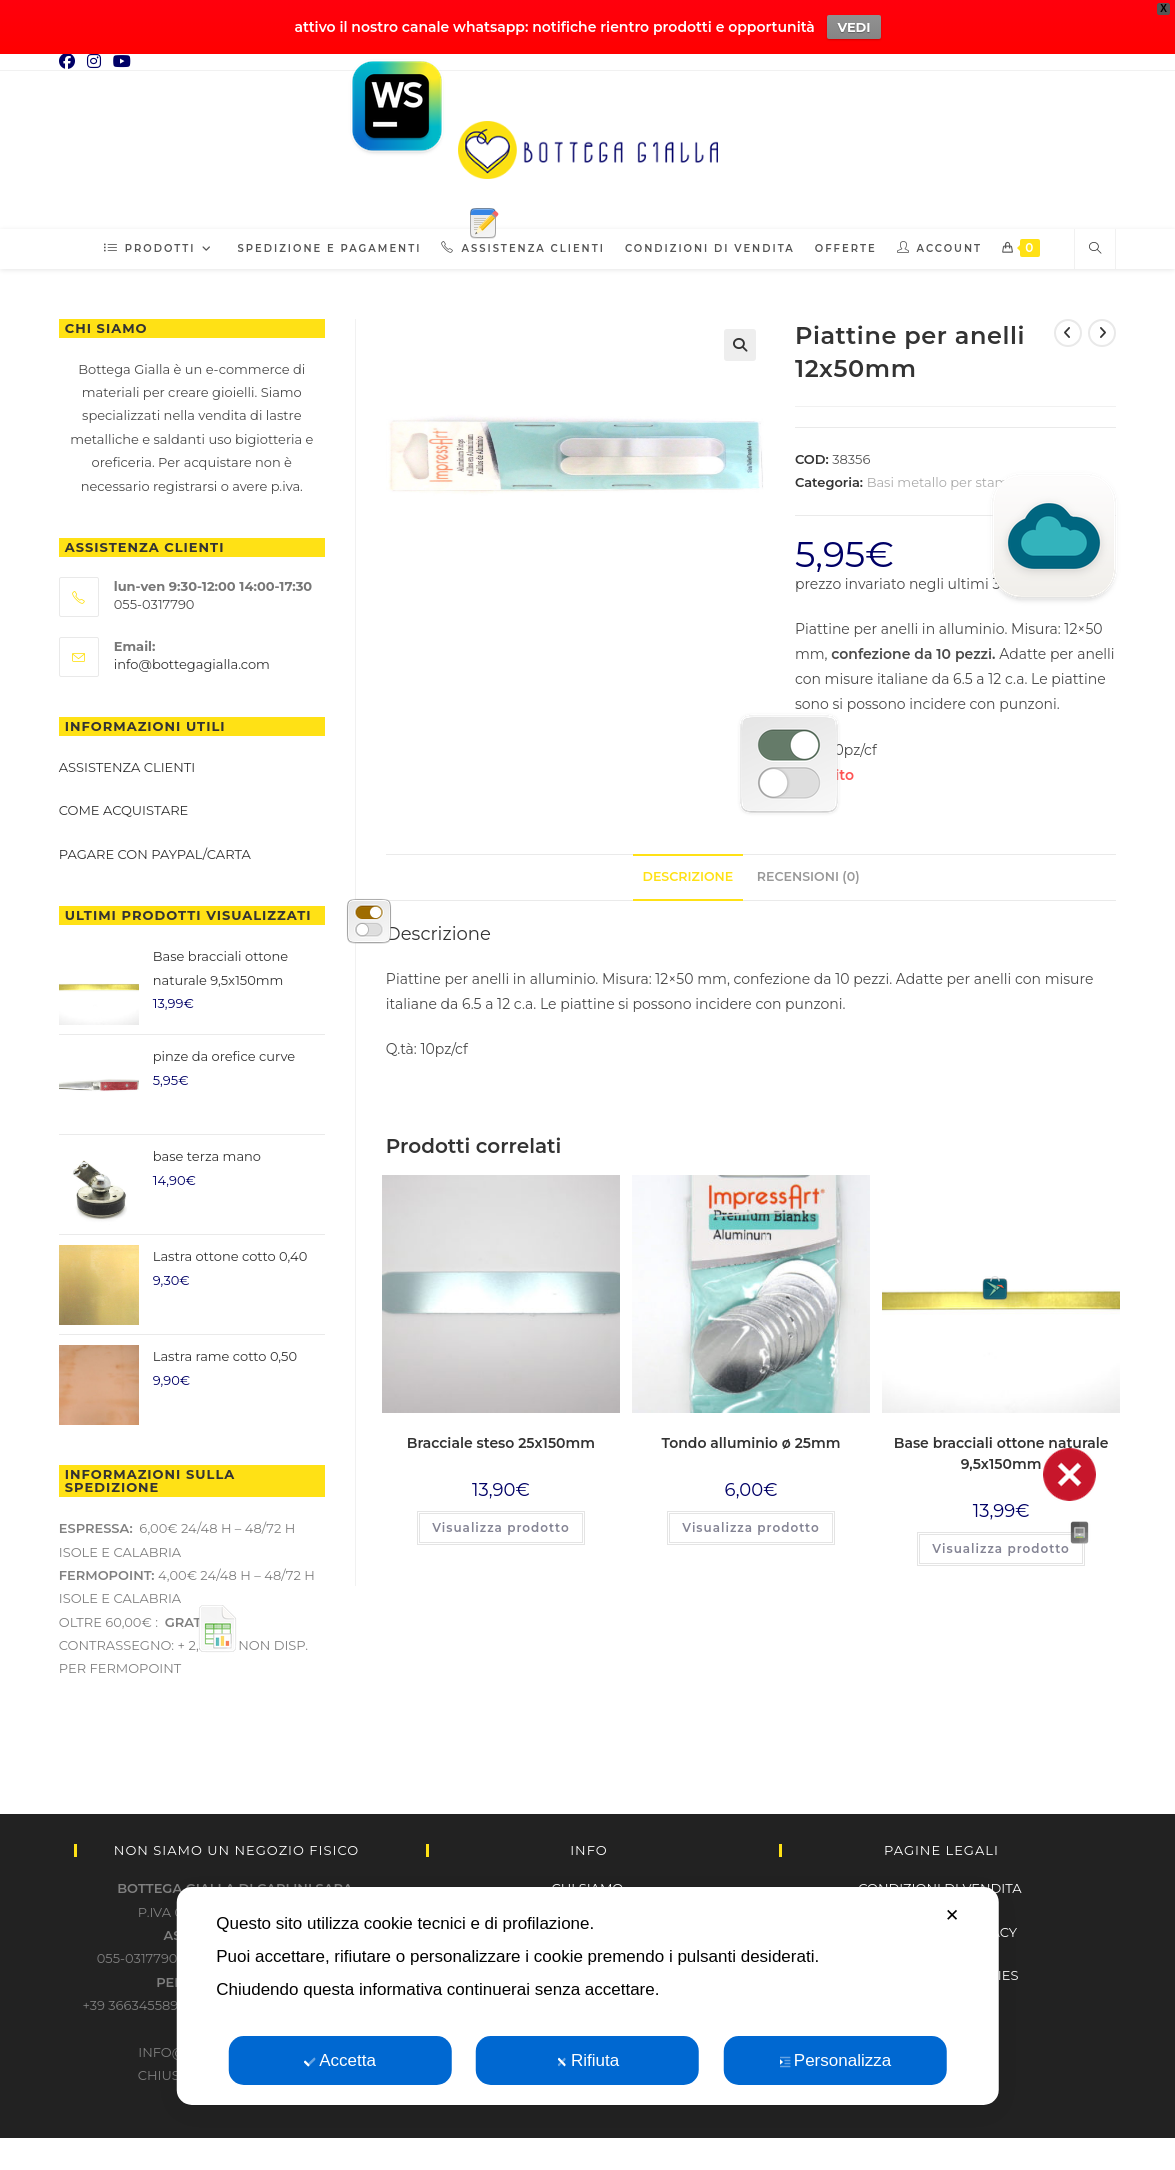 The width and height of the screenshot is (1175, 2170). What do you see at coordinates (789, 764) in the screenshot?
I see `open gnome tweaks to customize desktop settings` at bounding box center [789, 764].